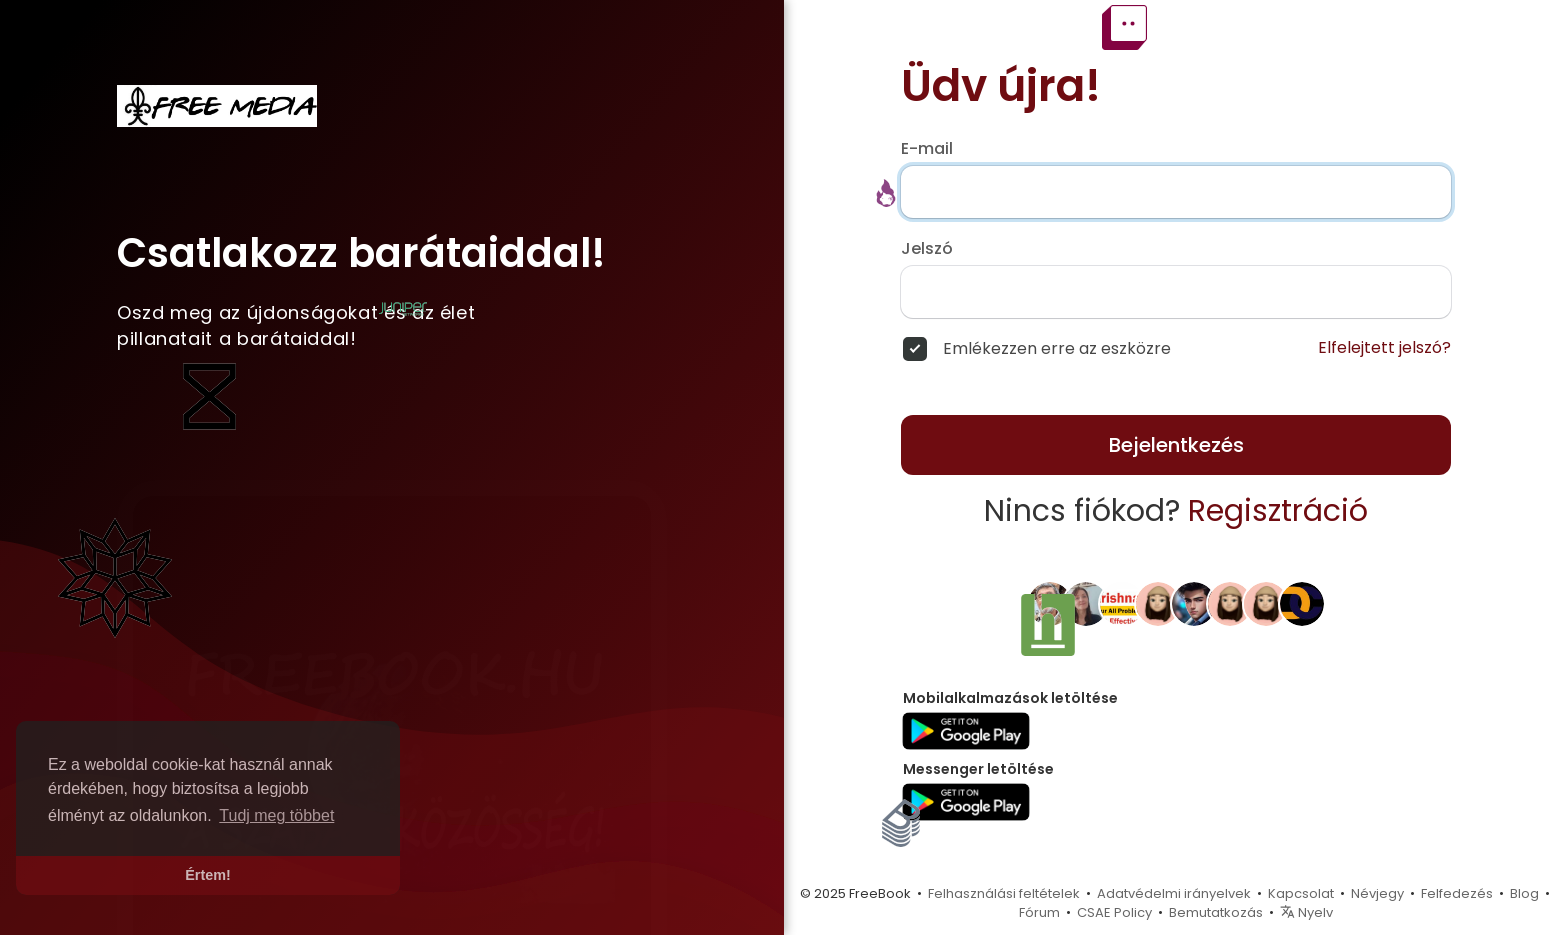  I want to click on open wolfram alpha, so click(115, 578).